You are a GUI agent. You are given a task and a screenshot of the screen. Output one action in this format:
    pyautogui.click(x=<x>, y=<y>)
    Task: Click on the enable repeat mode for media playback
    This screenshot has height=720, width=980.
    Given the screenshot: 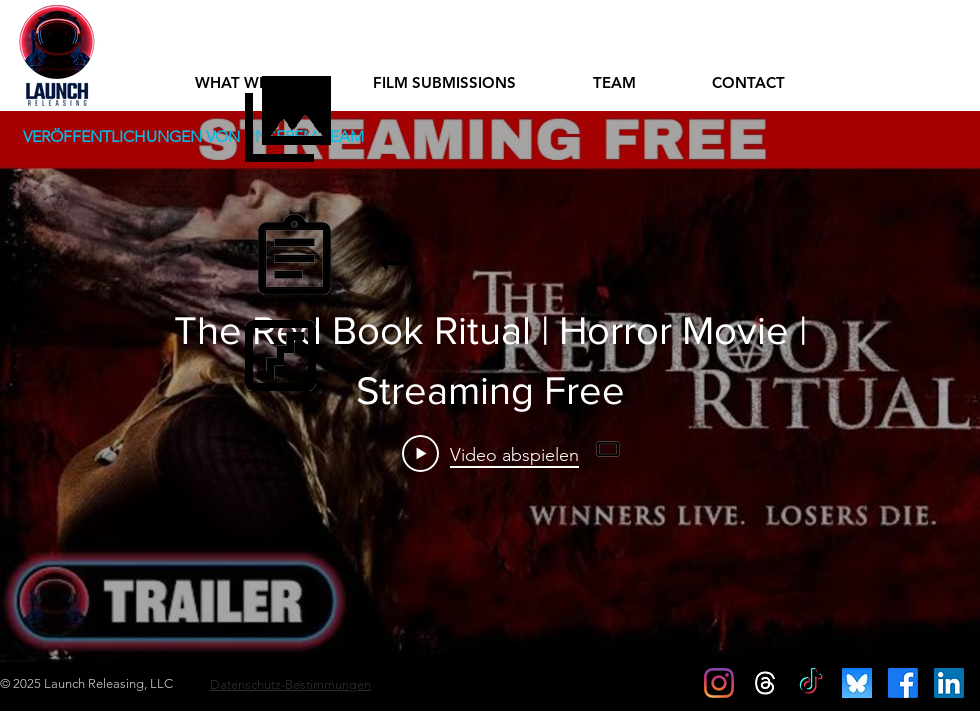 What is the action you would take?
    pyautogui.click(x=396, y=252)
    